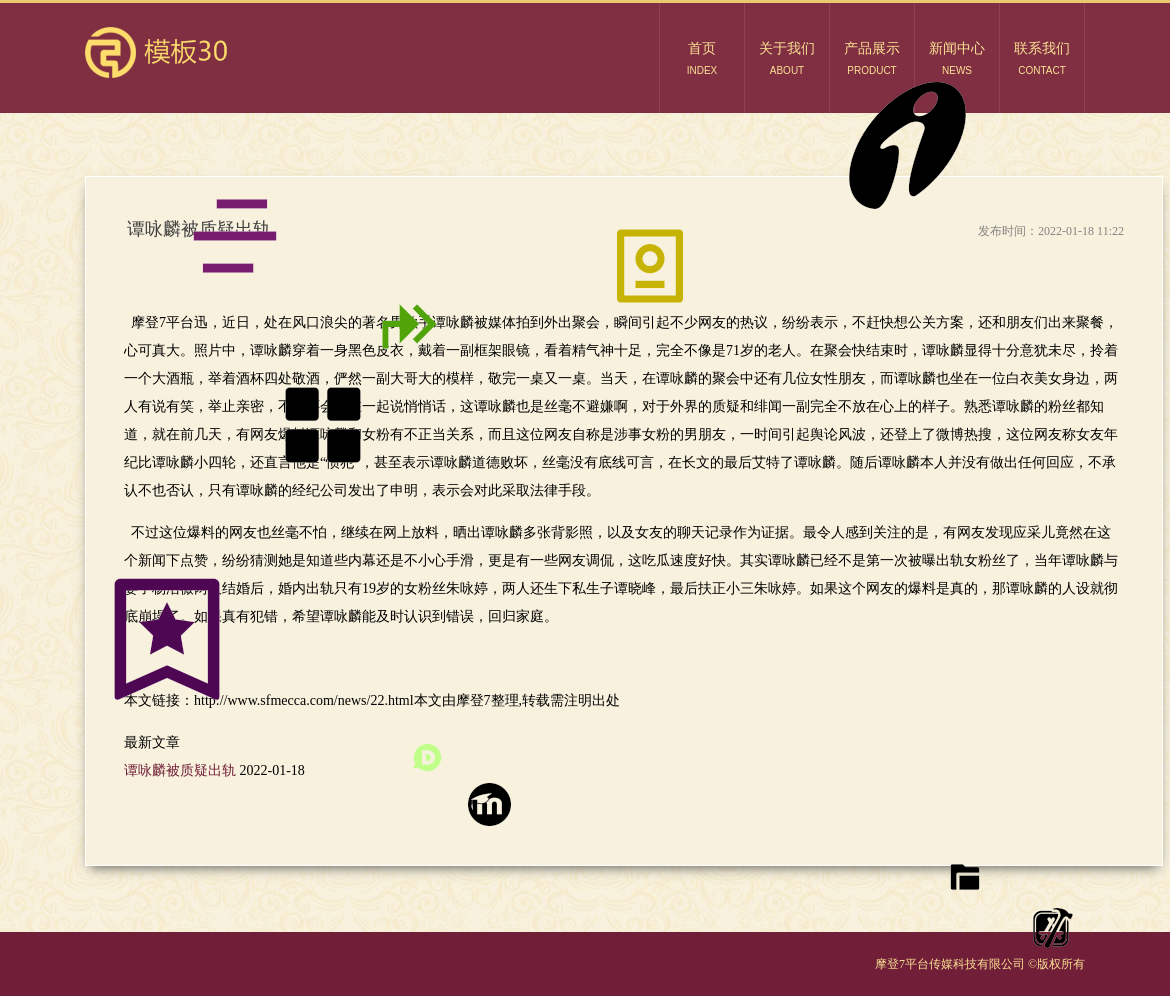  What do you see at coordinates (965, 877) in the screenshot?
I see `open folder to view files` at bounding box center [965, 877].